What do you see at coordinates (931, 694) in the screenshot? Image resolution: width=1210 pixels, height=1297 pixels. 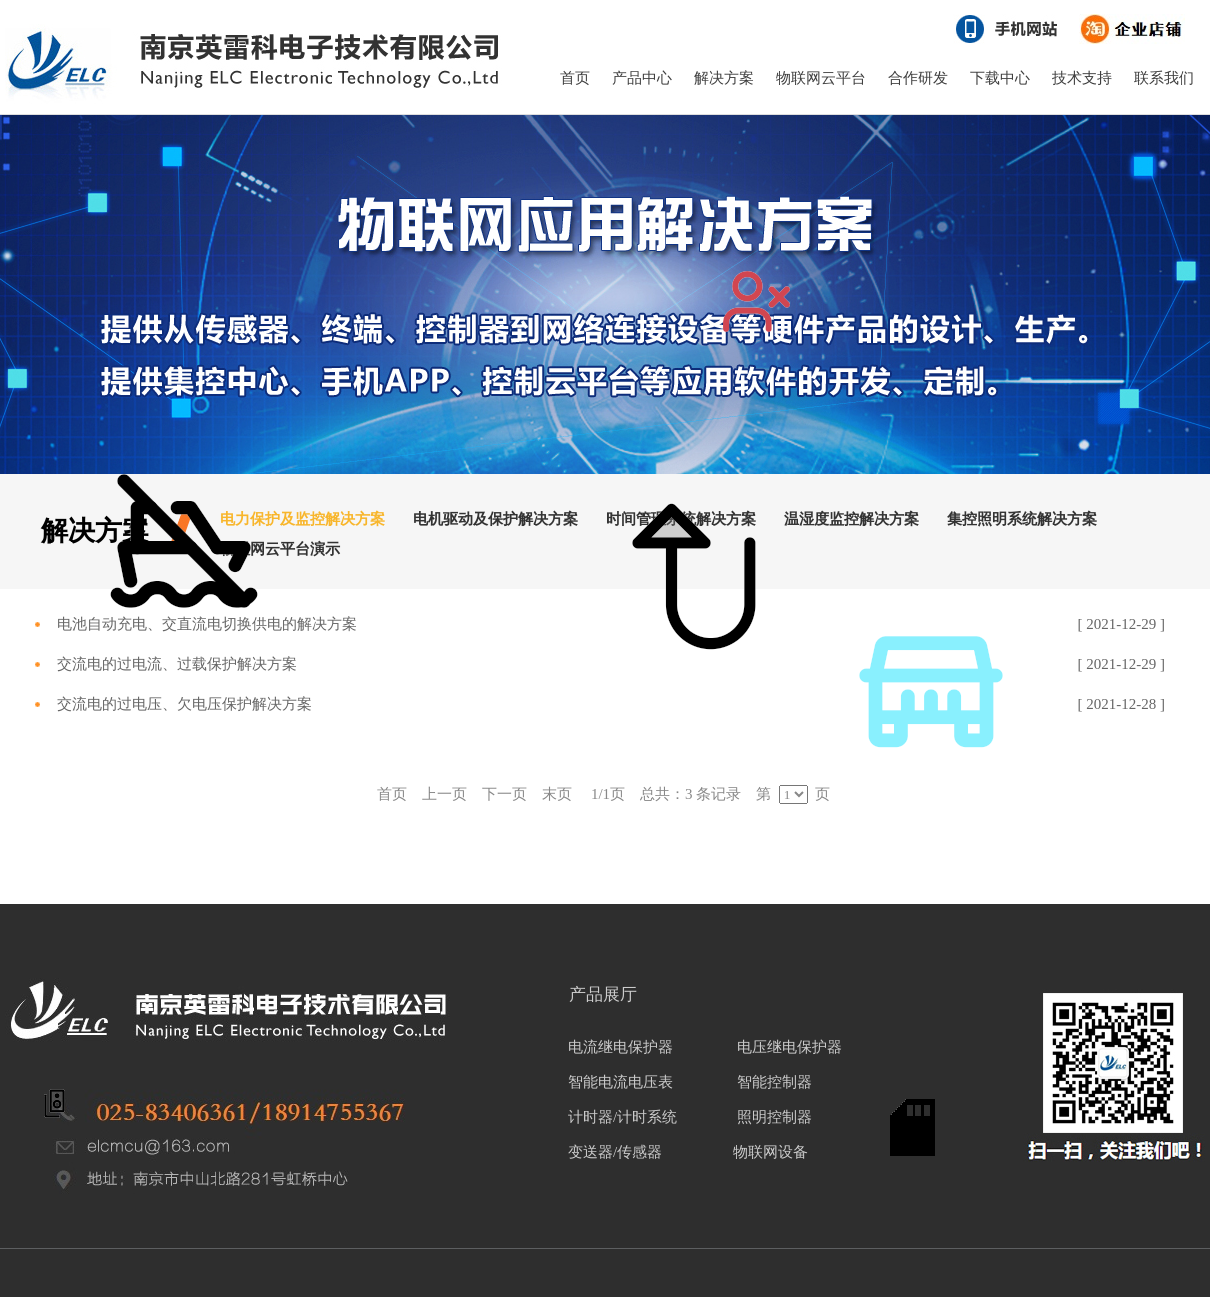 I see `select off-road vehicle type` at bounding box center [931, 694].